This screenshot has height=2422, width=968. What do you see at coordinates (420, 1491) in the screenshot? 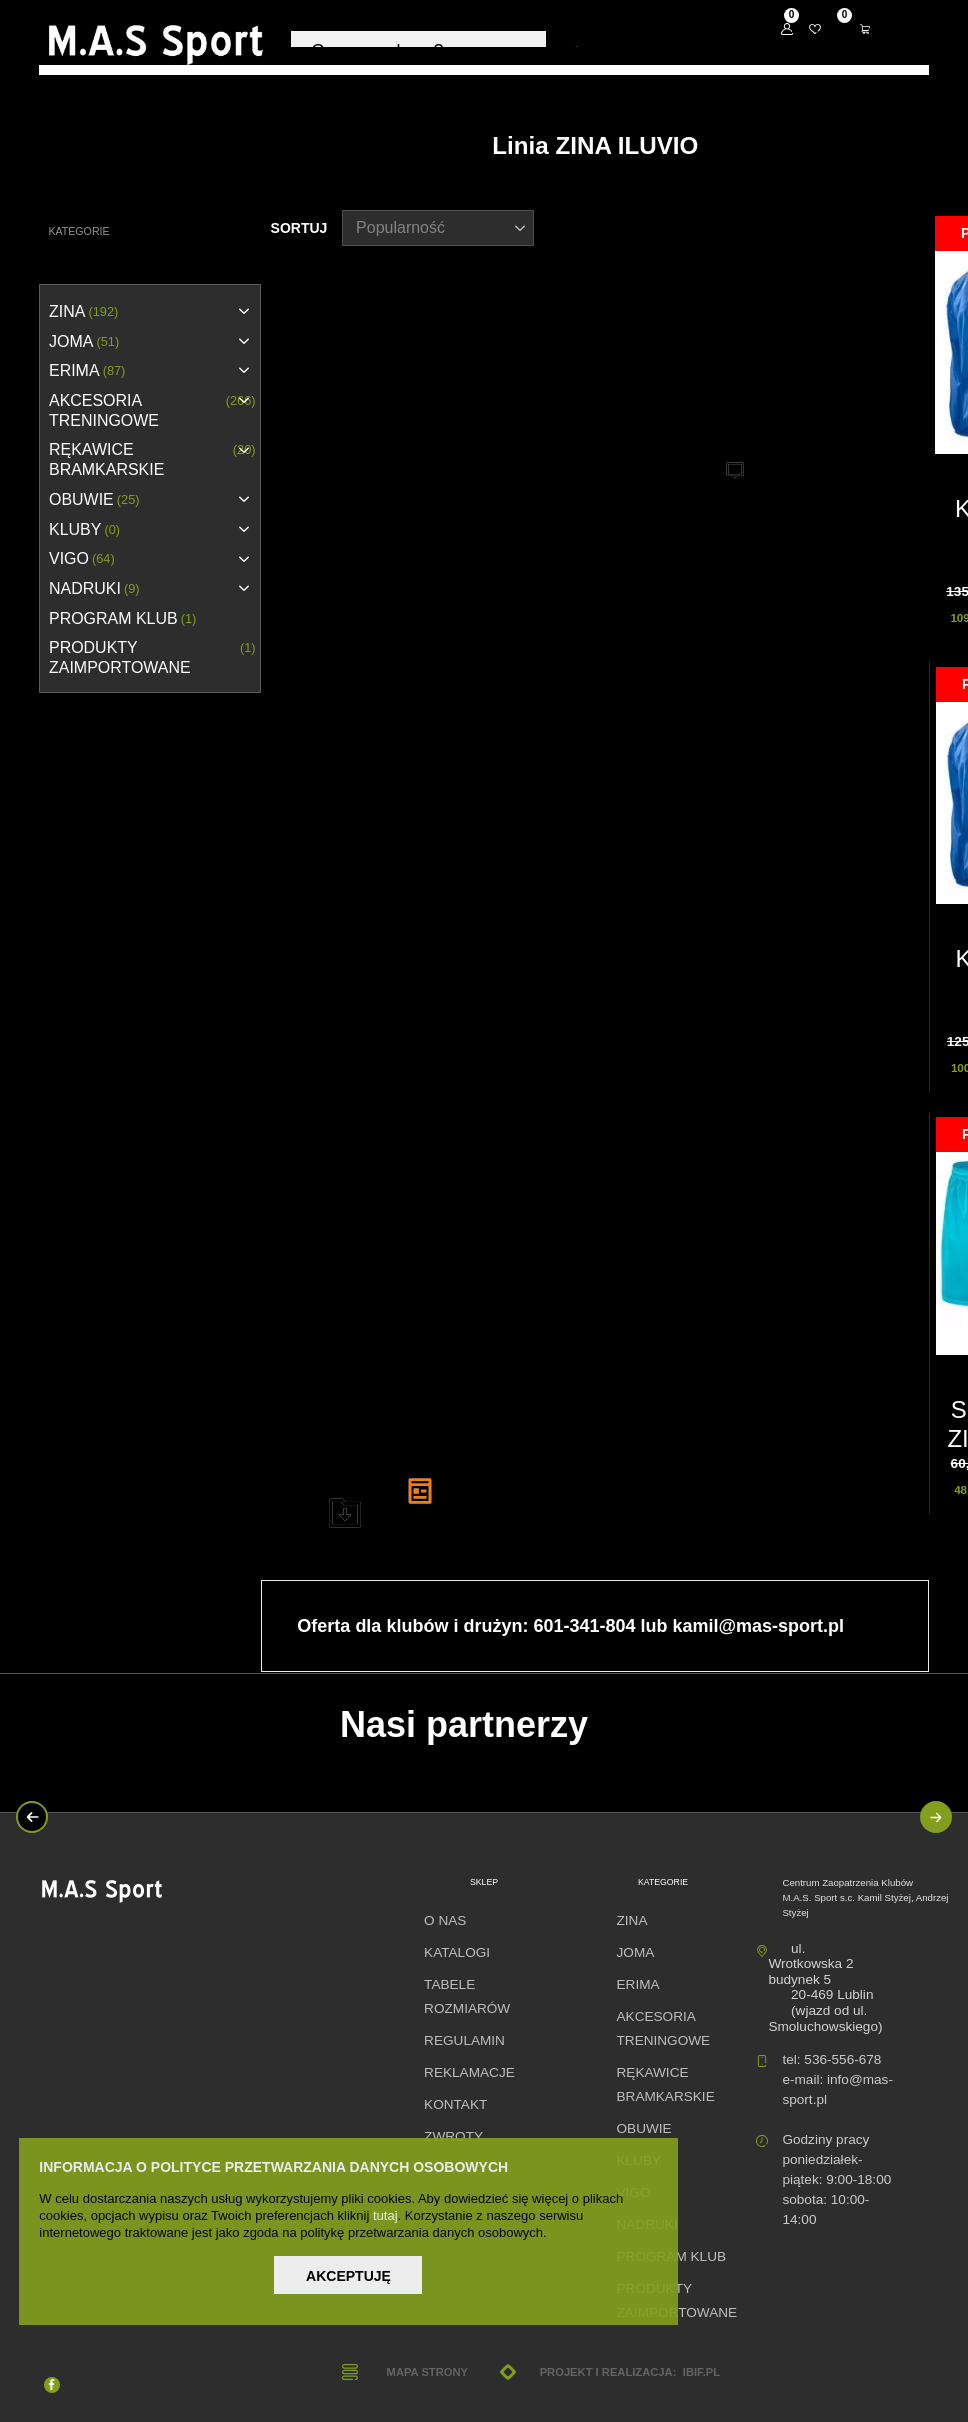
I see `open pages document` at bounding box center [420, 1491].